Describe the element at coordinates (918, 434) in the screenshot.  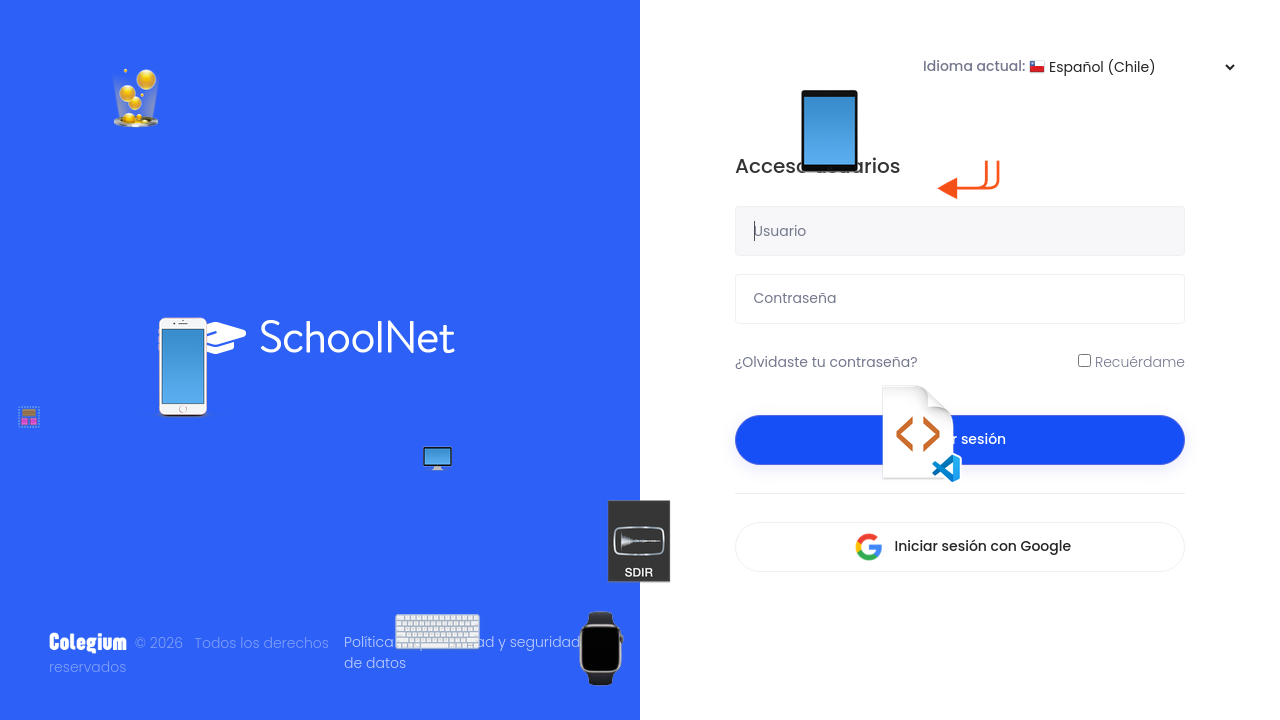
I see `open an HTML file in Visual Studio Code` at that location.